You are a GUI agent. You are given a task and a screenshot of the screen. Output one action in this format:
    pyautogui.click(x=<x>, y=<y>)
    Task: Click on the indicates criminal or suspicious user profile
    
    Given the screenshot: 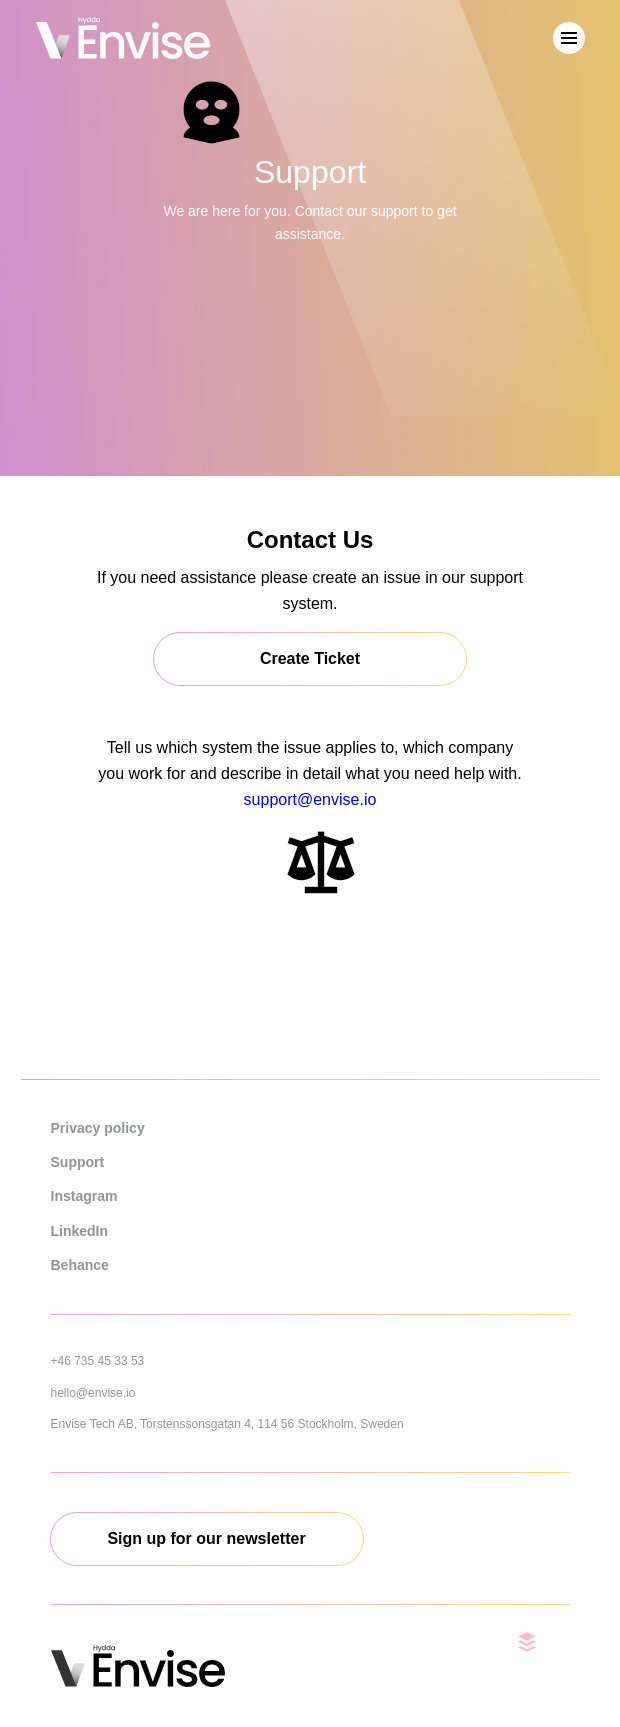 What is the action you would take?
    pyautogui.click(x=211, y=112)
    